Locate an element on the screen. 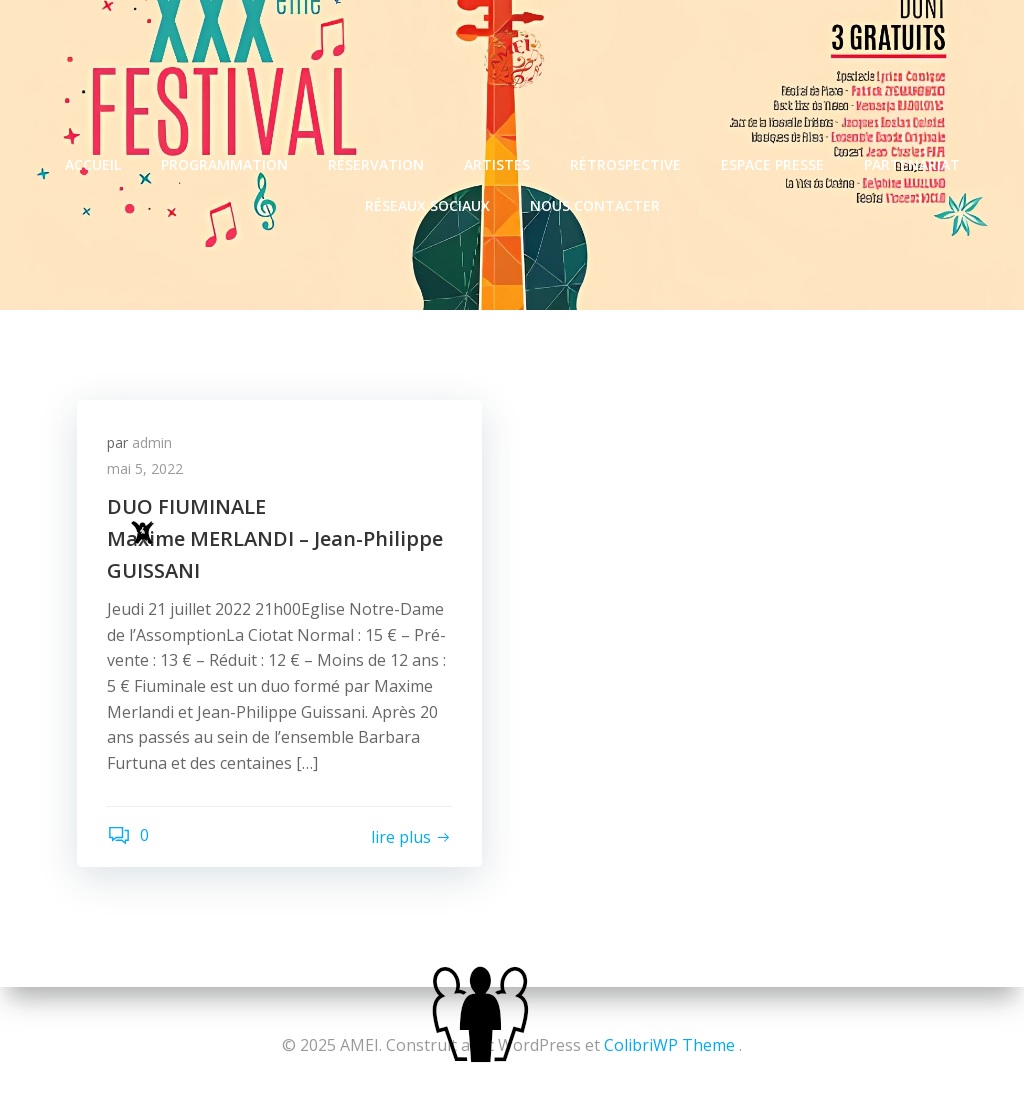  select animal hide material or resource is located at coordinates (142, 532).